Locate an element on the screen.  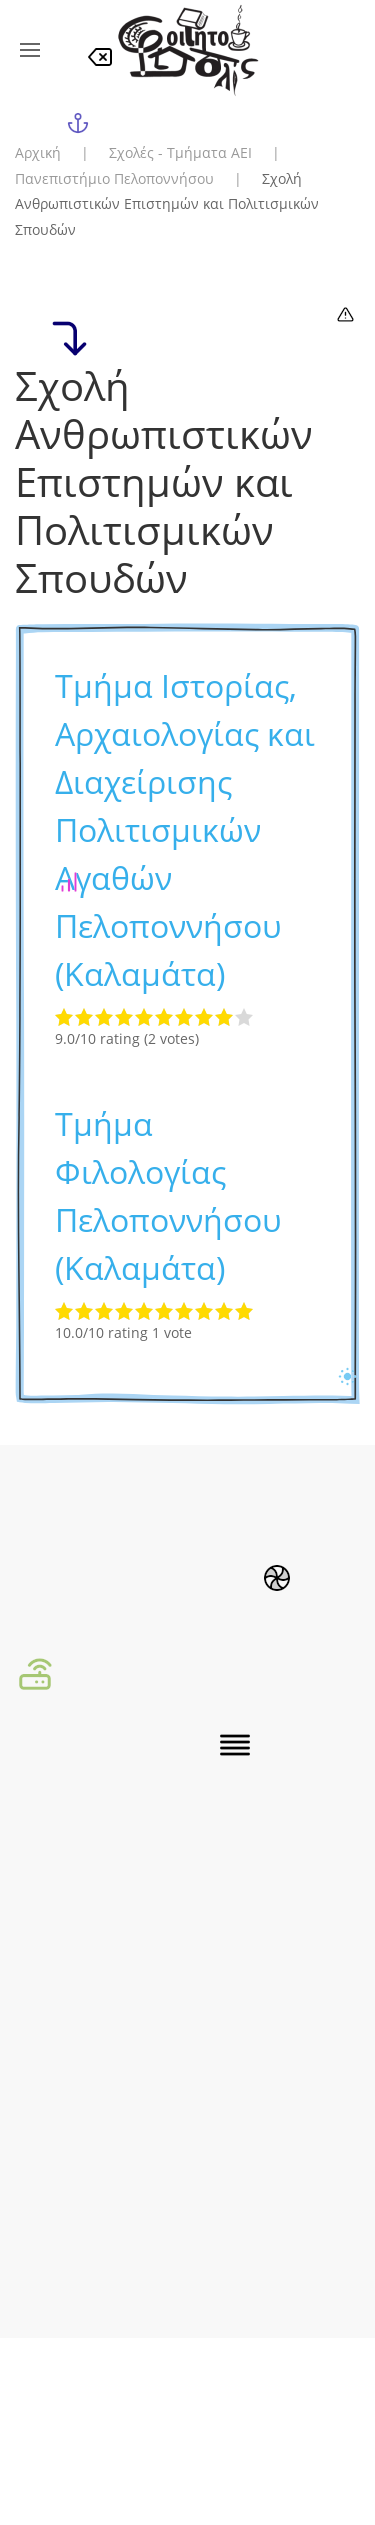
delete a tag or label is located at coordinates (100, 57).